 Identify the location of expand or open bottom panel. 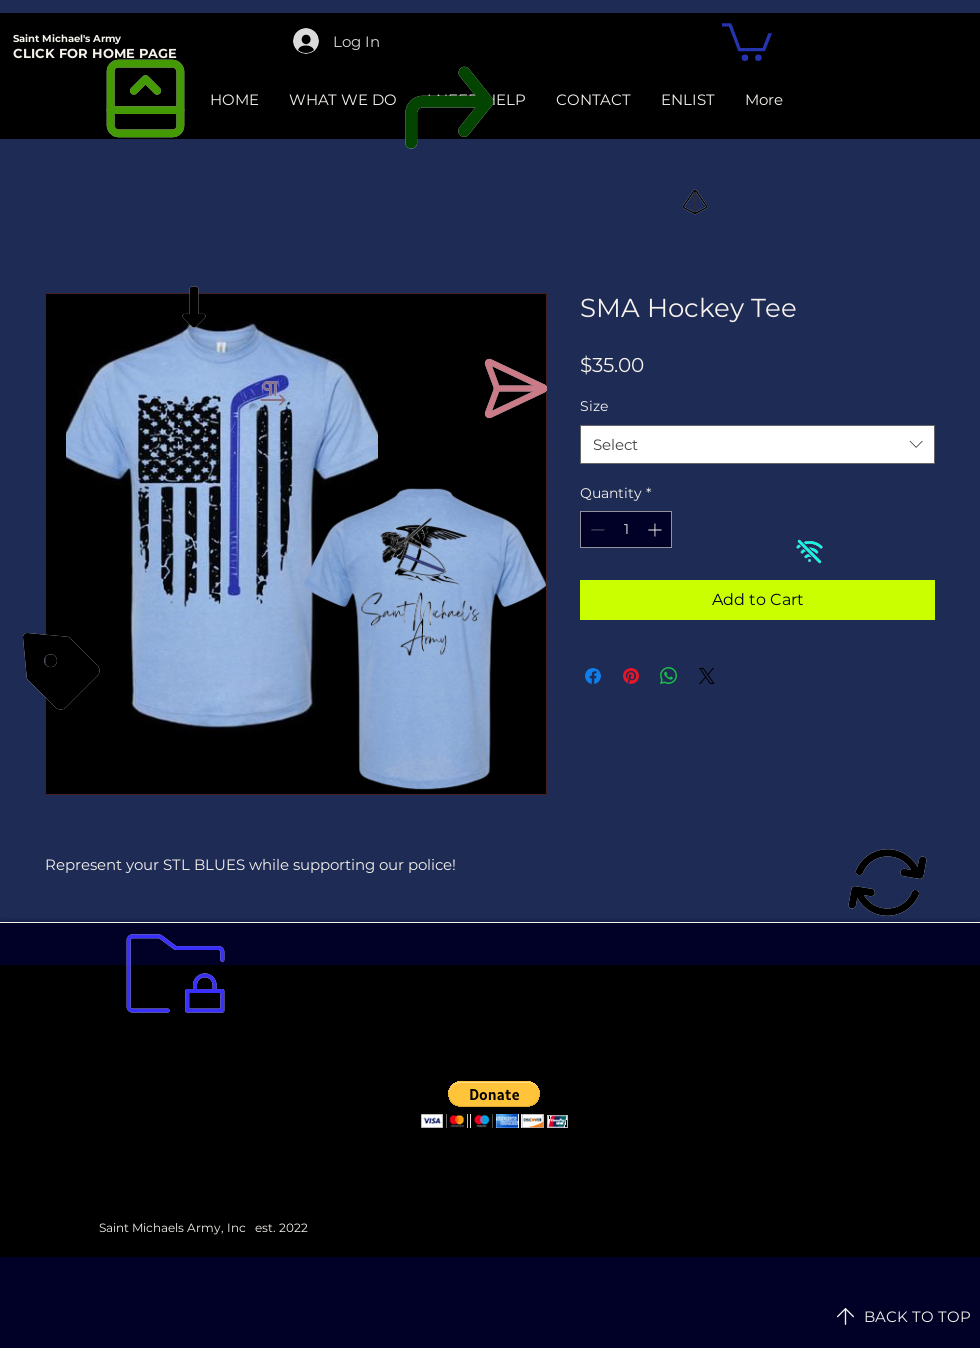
(145, 98).